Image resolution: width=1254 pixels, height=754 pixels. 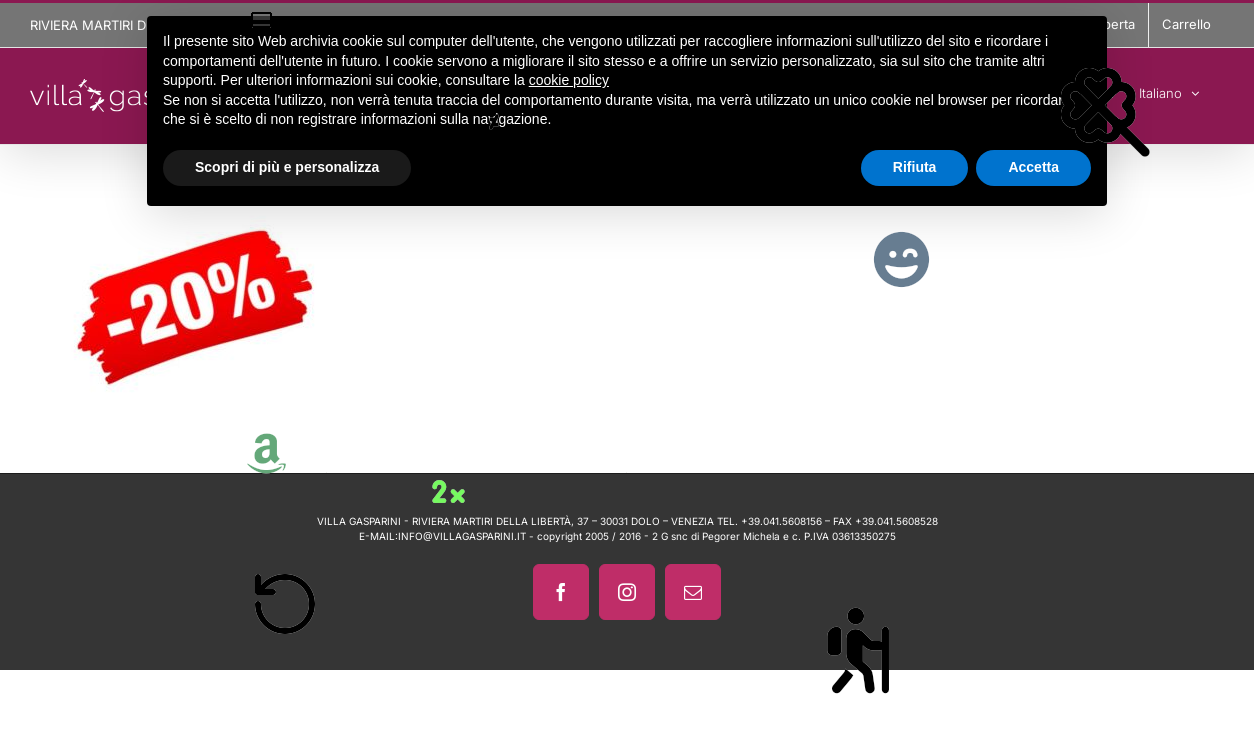 I want to click on indicates luck or bonus feature, so click(x=1103, y=110).